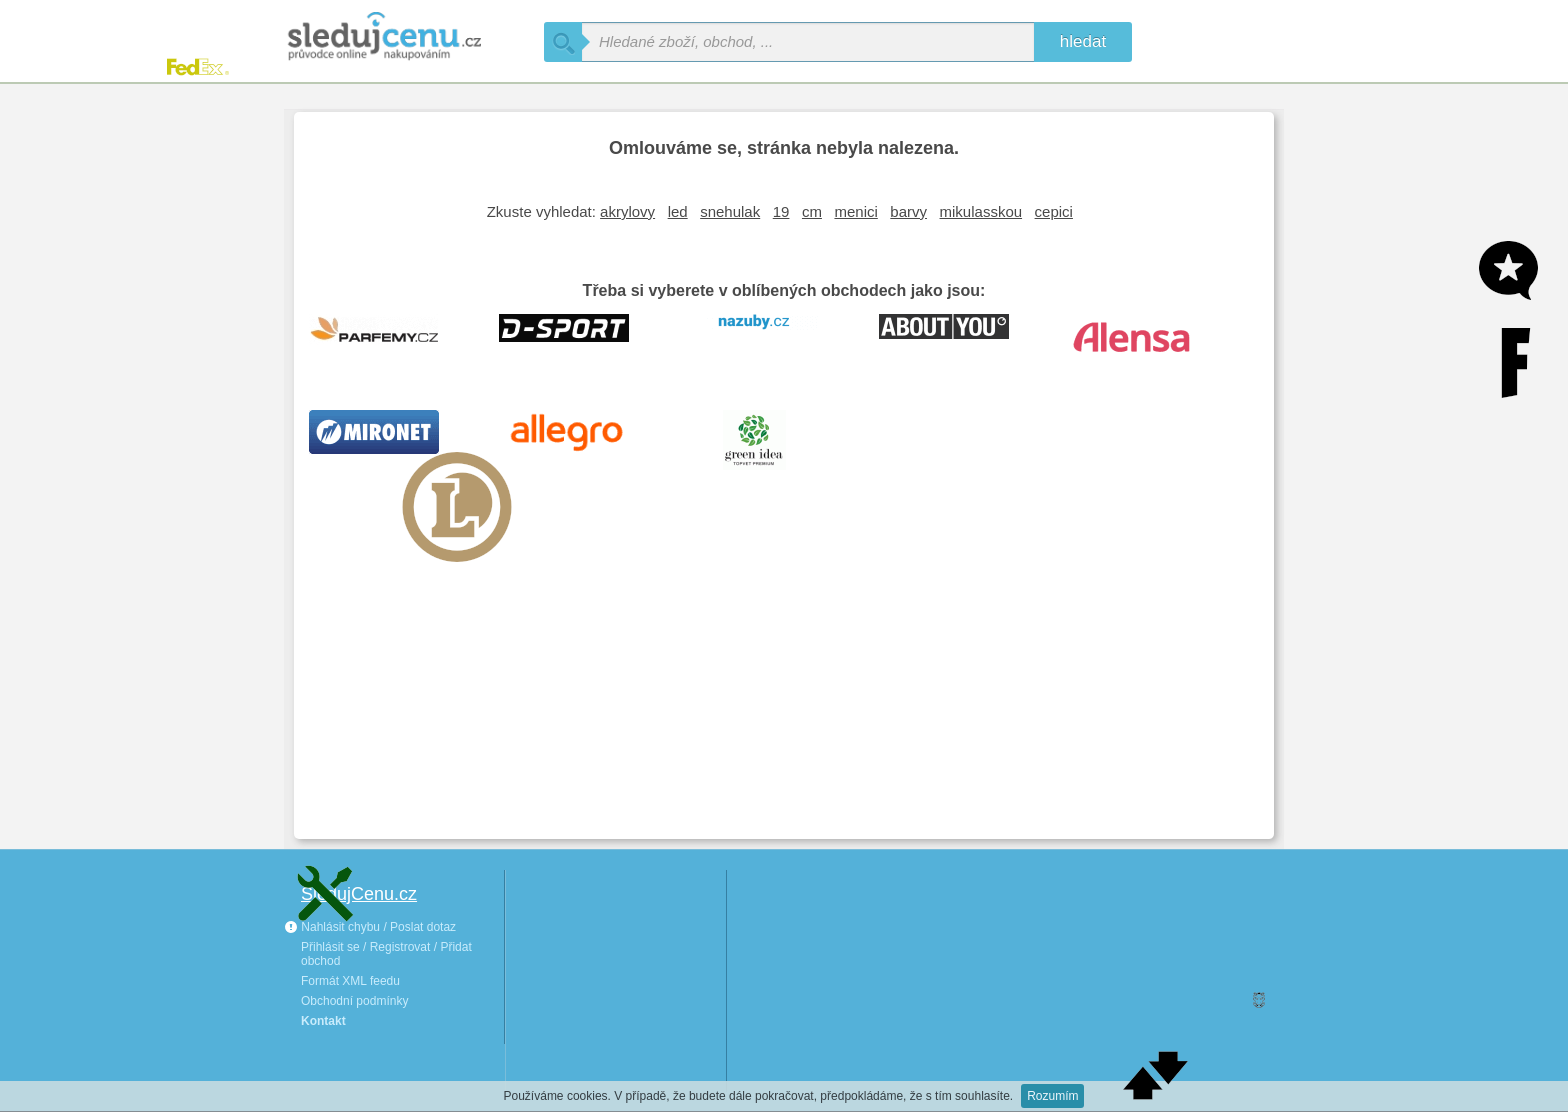 Image resolution: width=1568 pixels, height=1112 pixels. What do you see at coordinates (1516, 363) in the screenshot?
I see `launch fortnite game` at bounding box center [1516, 363].